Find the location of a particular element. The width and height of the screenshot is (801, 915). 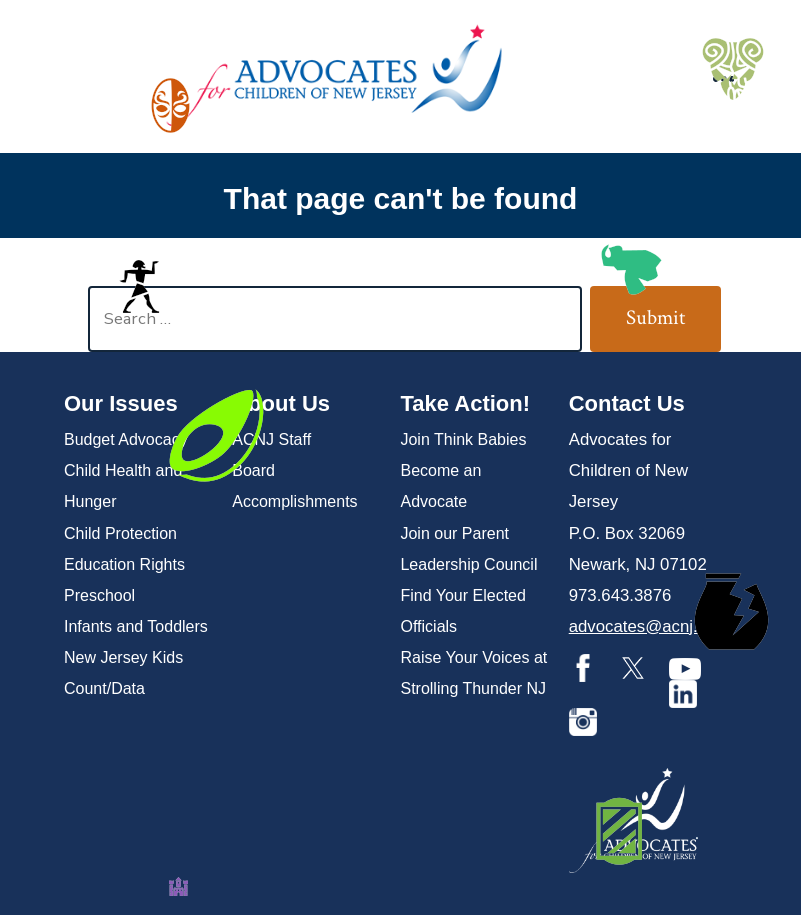

select avocado ingredient or topping is located at coordinates (216, 435).